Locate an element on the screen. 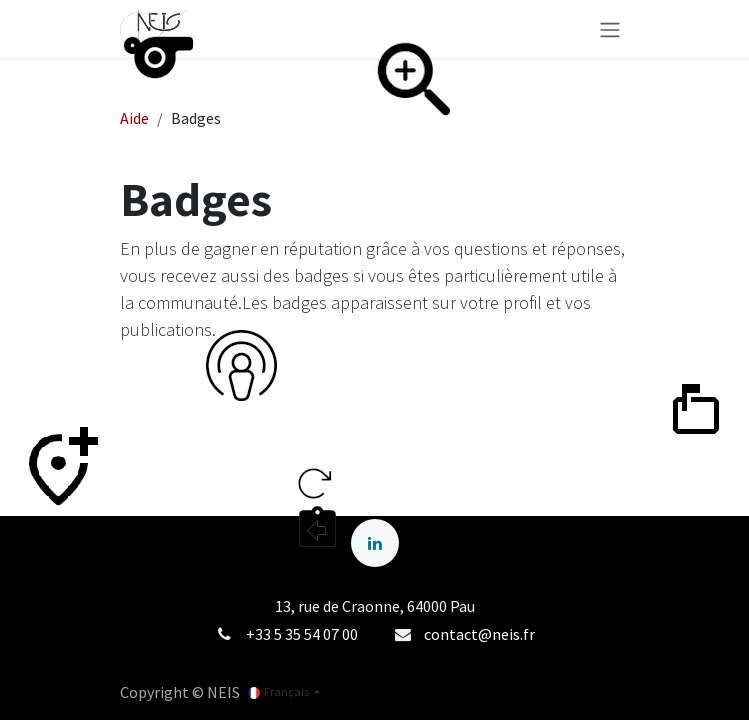  add a new location pin to the map is located at coordinates (58, 466).